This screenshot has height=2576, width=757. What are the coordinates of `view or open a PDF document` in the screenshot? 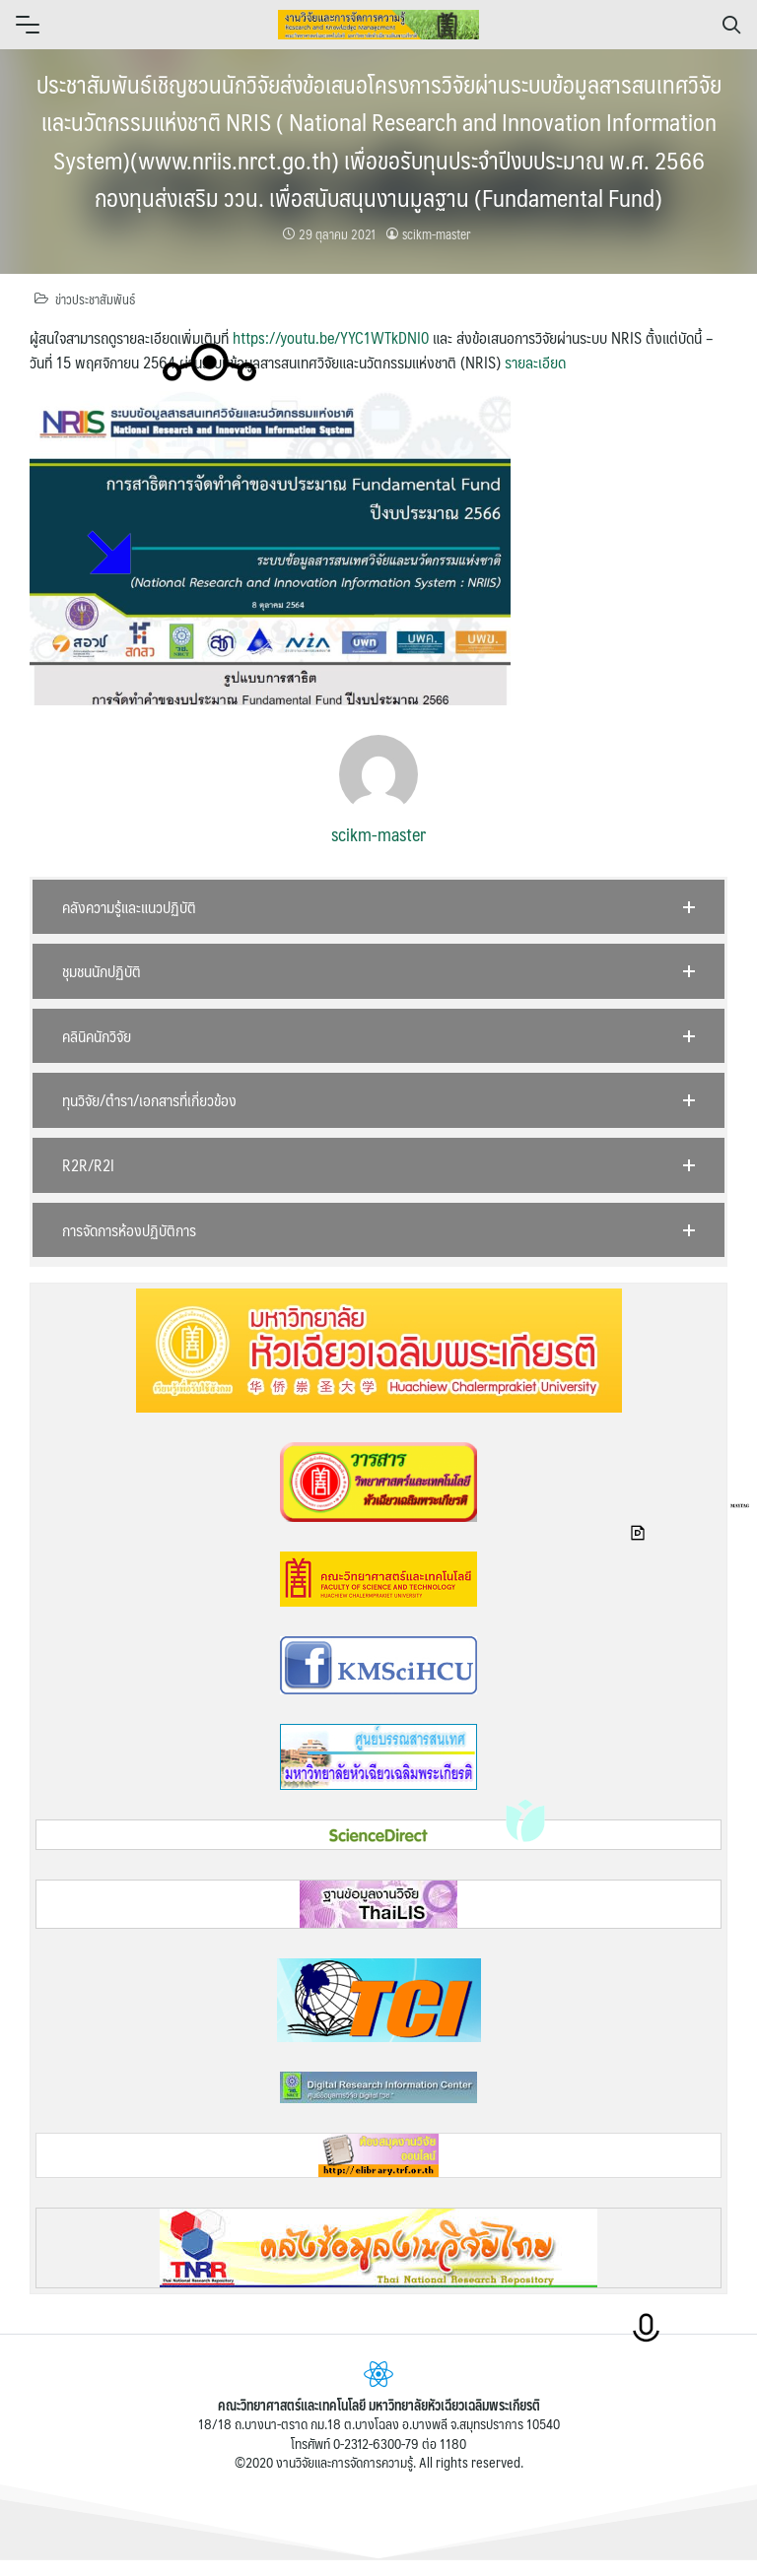 It's located at (638, 1533).